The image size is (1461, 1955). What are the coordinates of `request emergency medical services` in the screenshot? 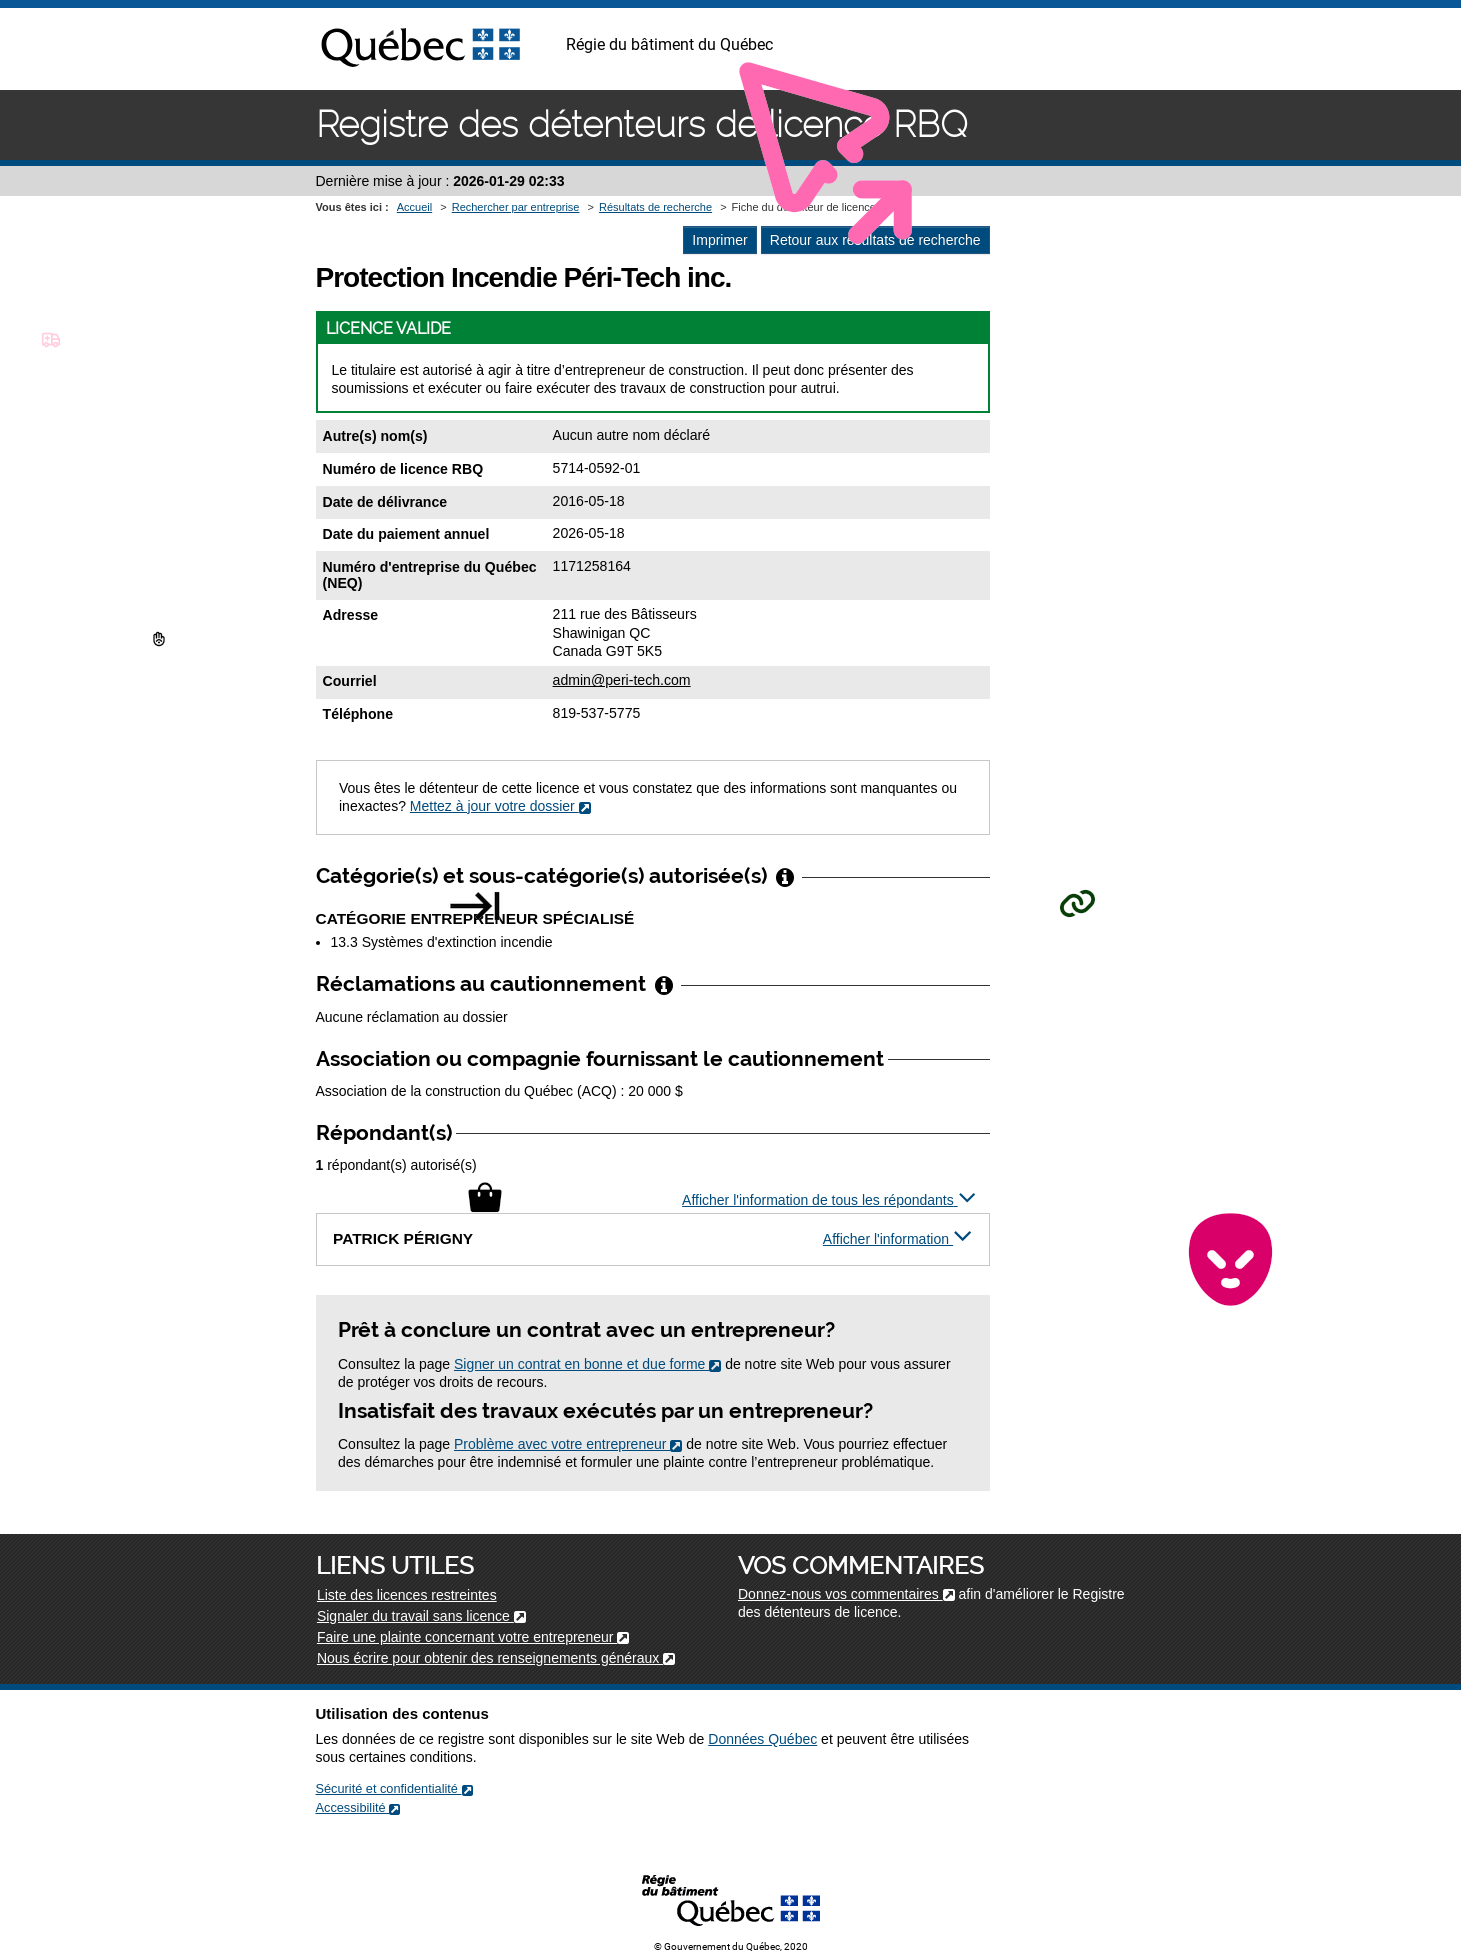 It's located at (51, 340).